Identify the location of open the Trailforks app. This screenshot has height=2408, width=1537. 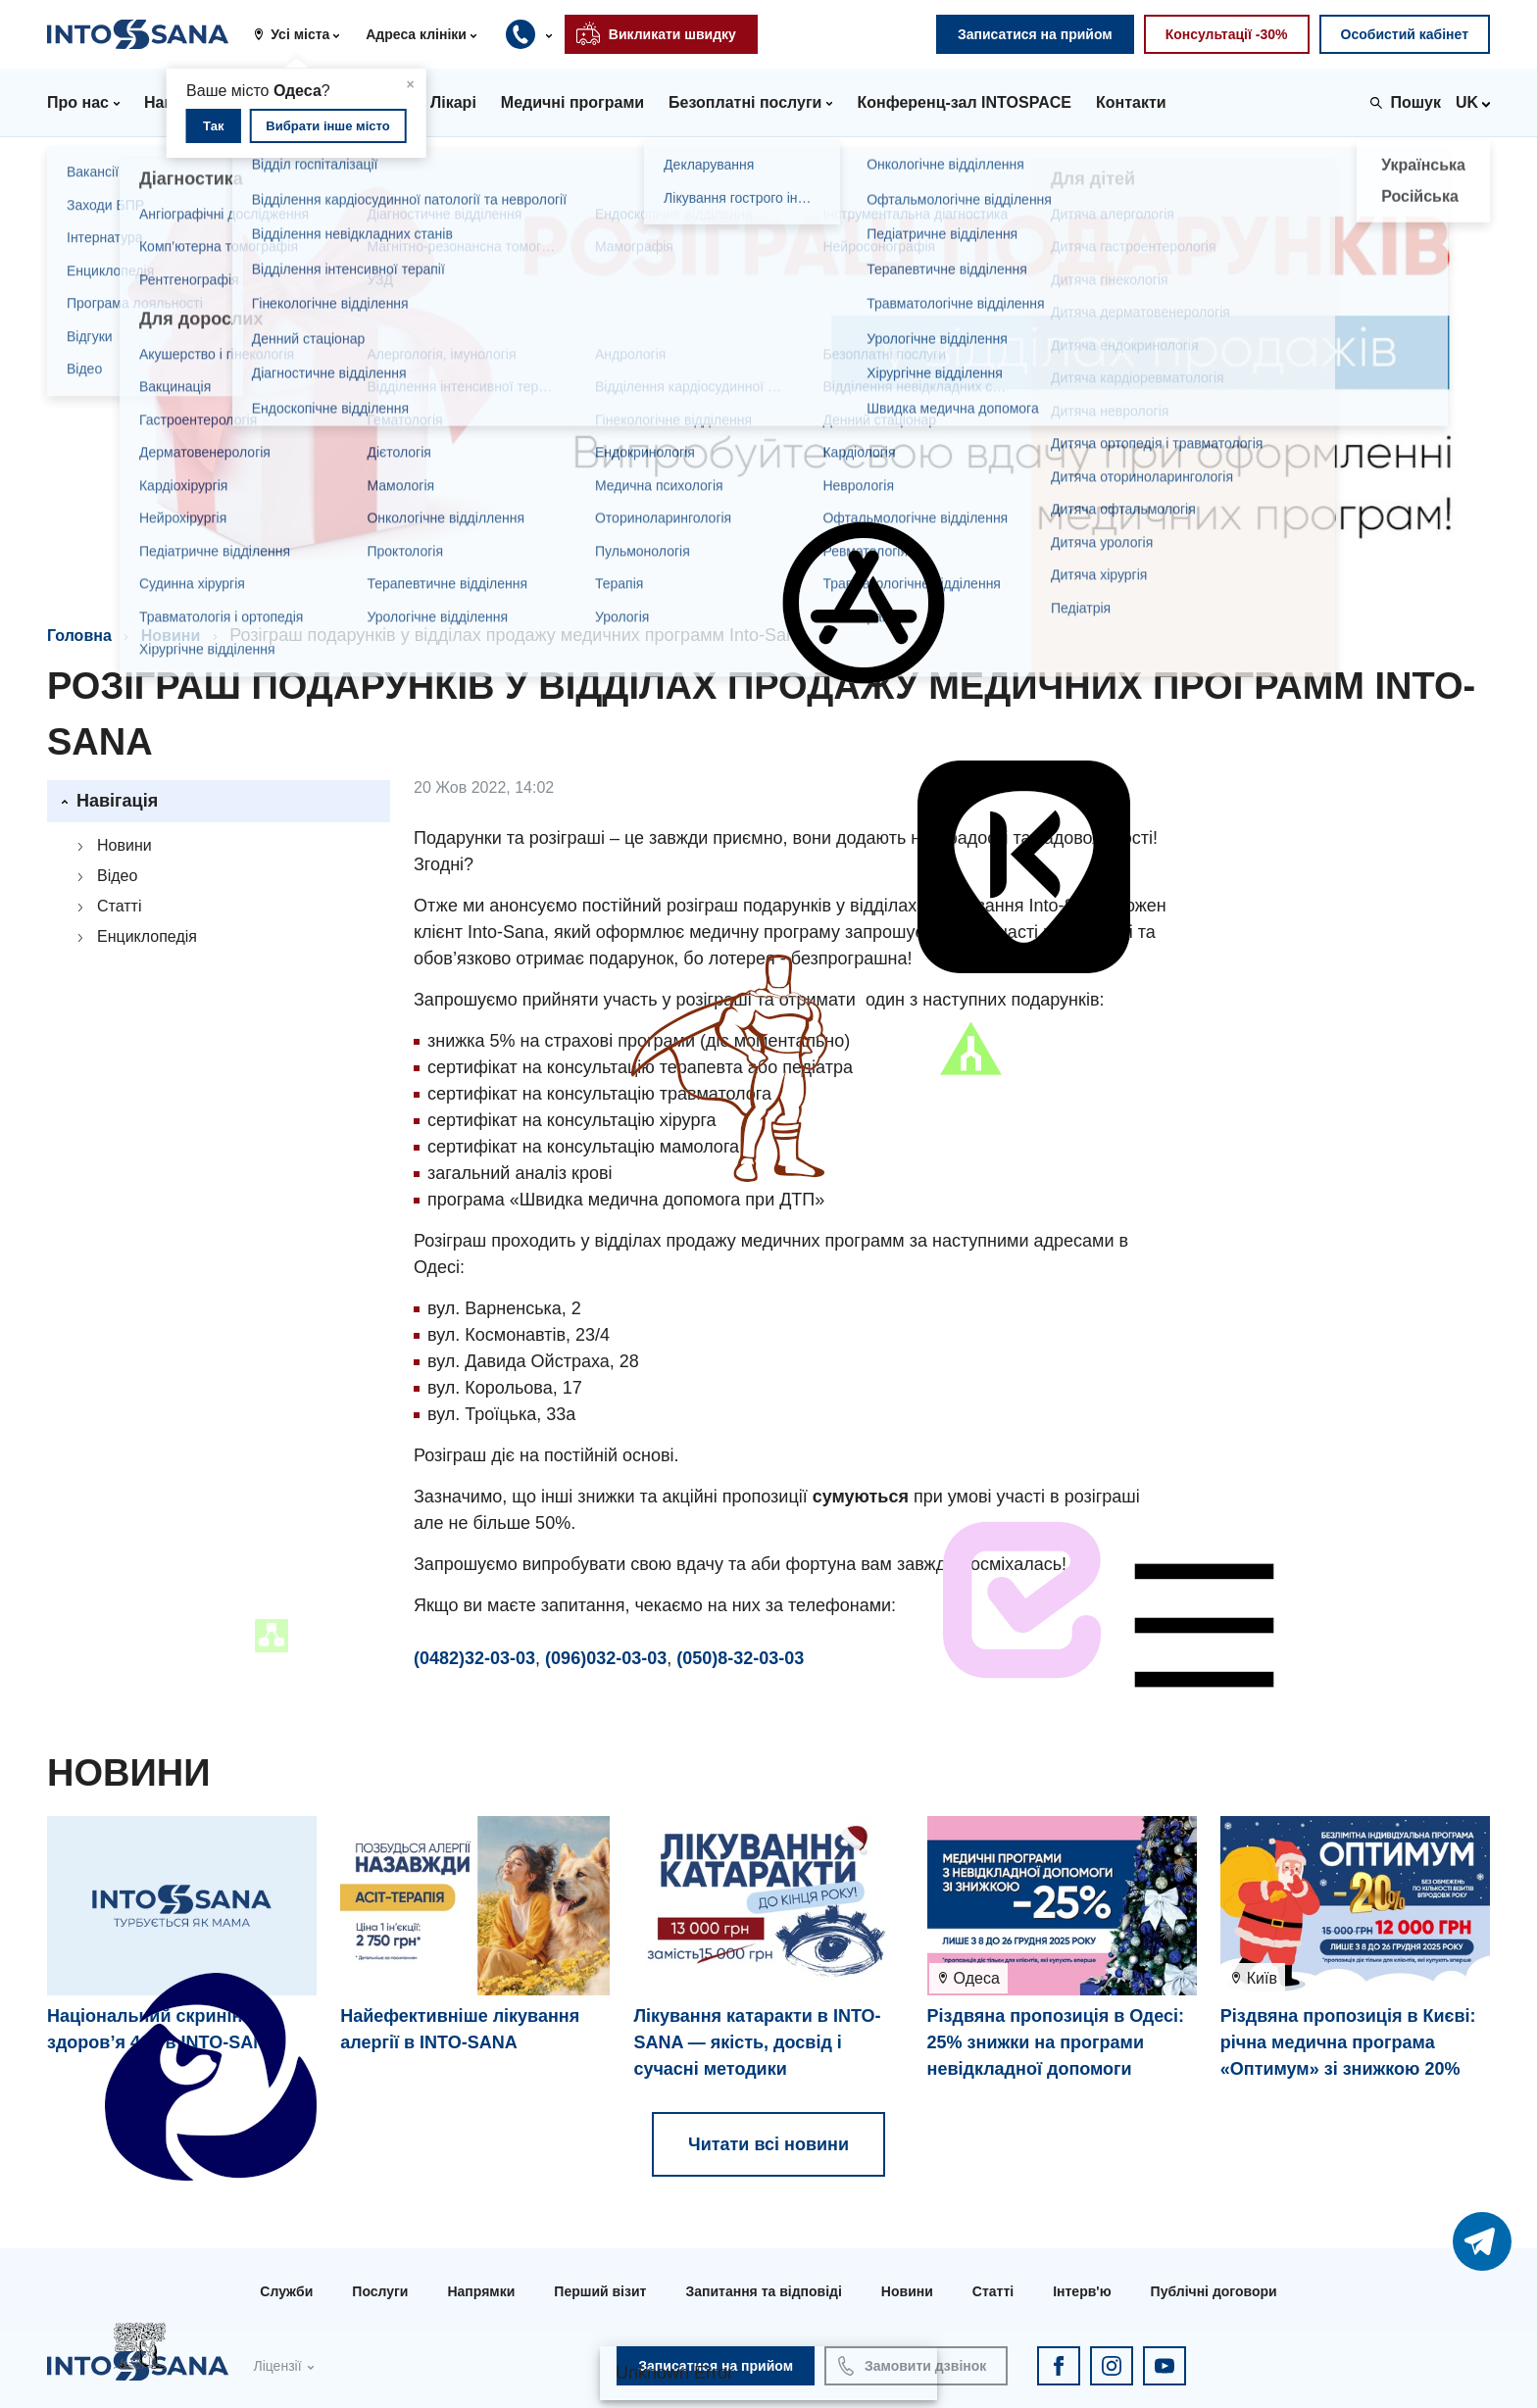
(970, 1048).